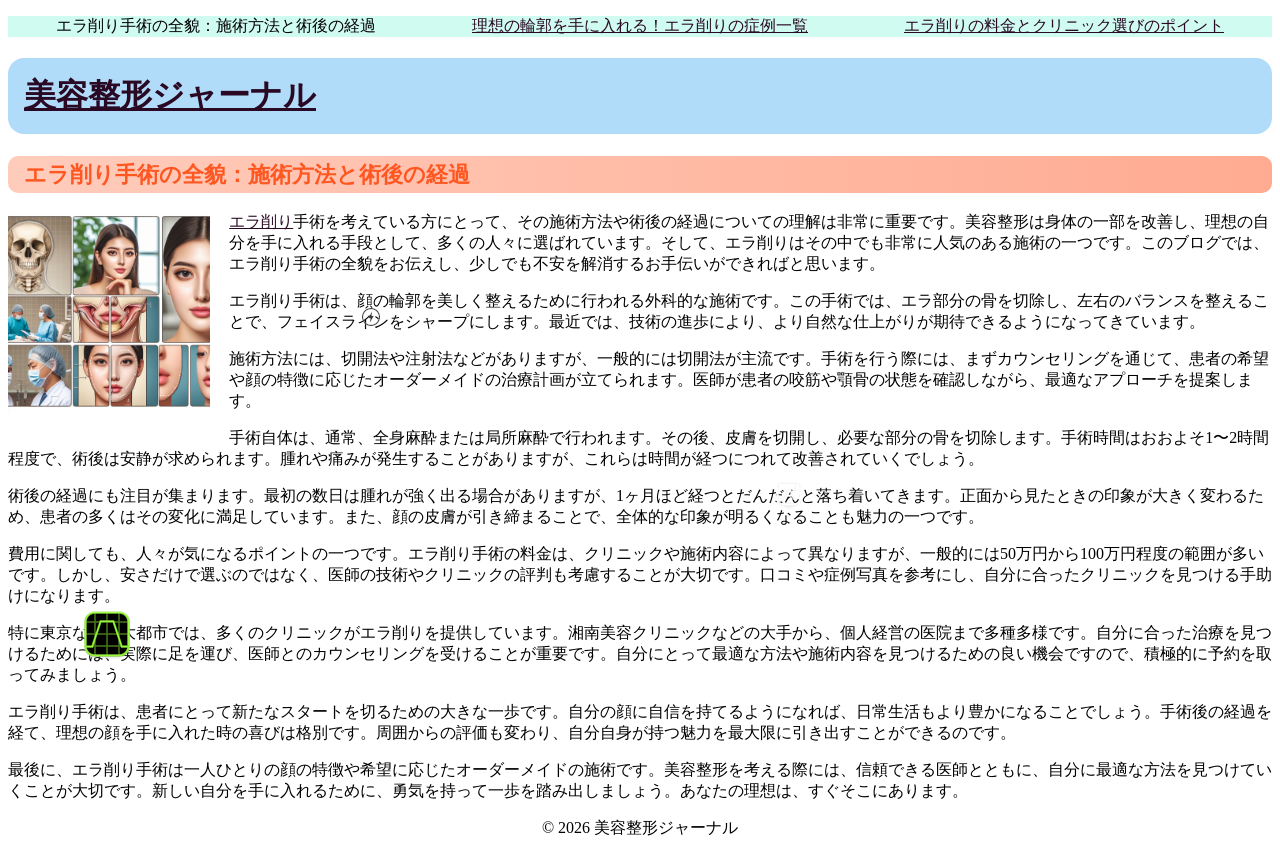 This screenshot has height=847, width=1280. Describe the element at coordinates (789, 496) in the screenshot. I see `indicates active keyboard input mode` at that location.